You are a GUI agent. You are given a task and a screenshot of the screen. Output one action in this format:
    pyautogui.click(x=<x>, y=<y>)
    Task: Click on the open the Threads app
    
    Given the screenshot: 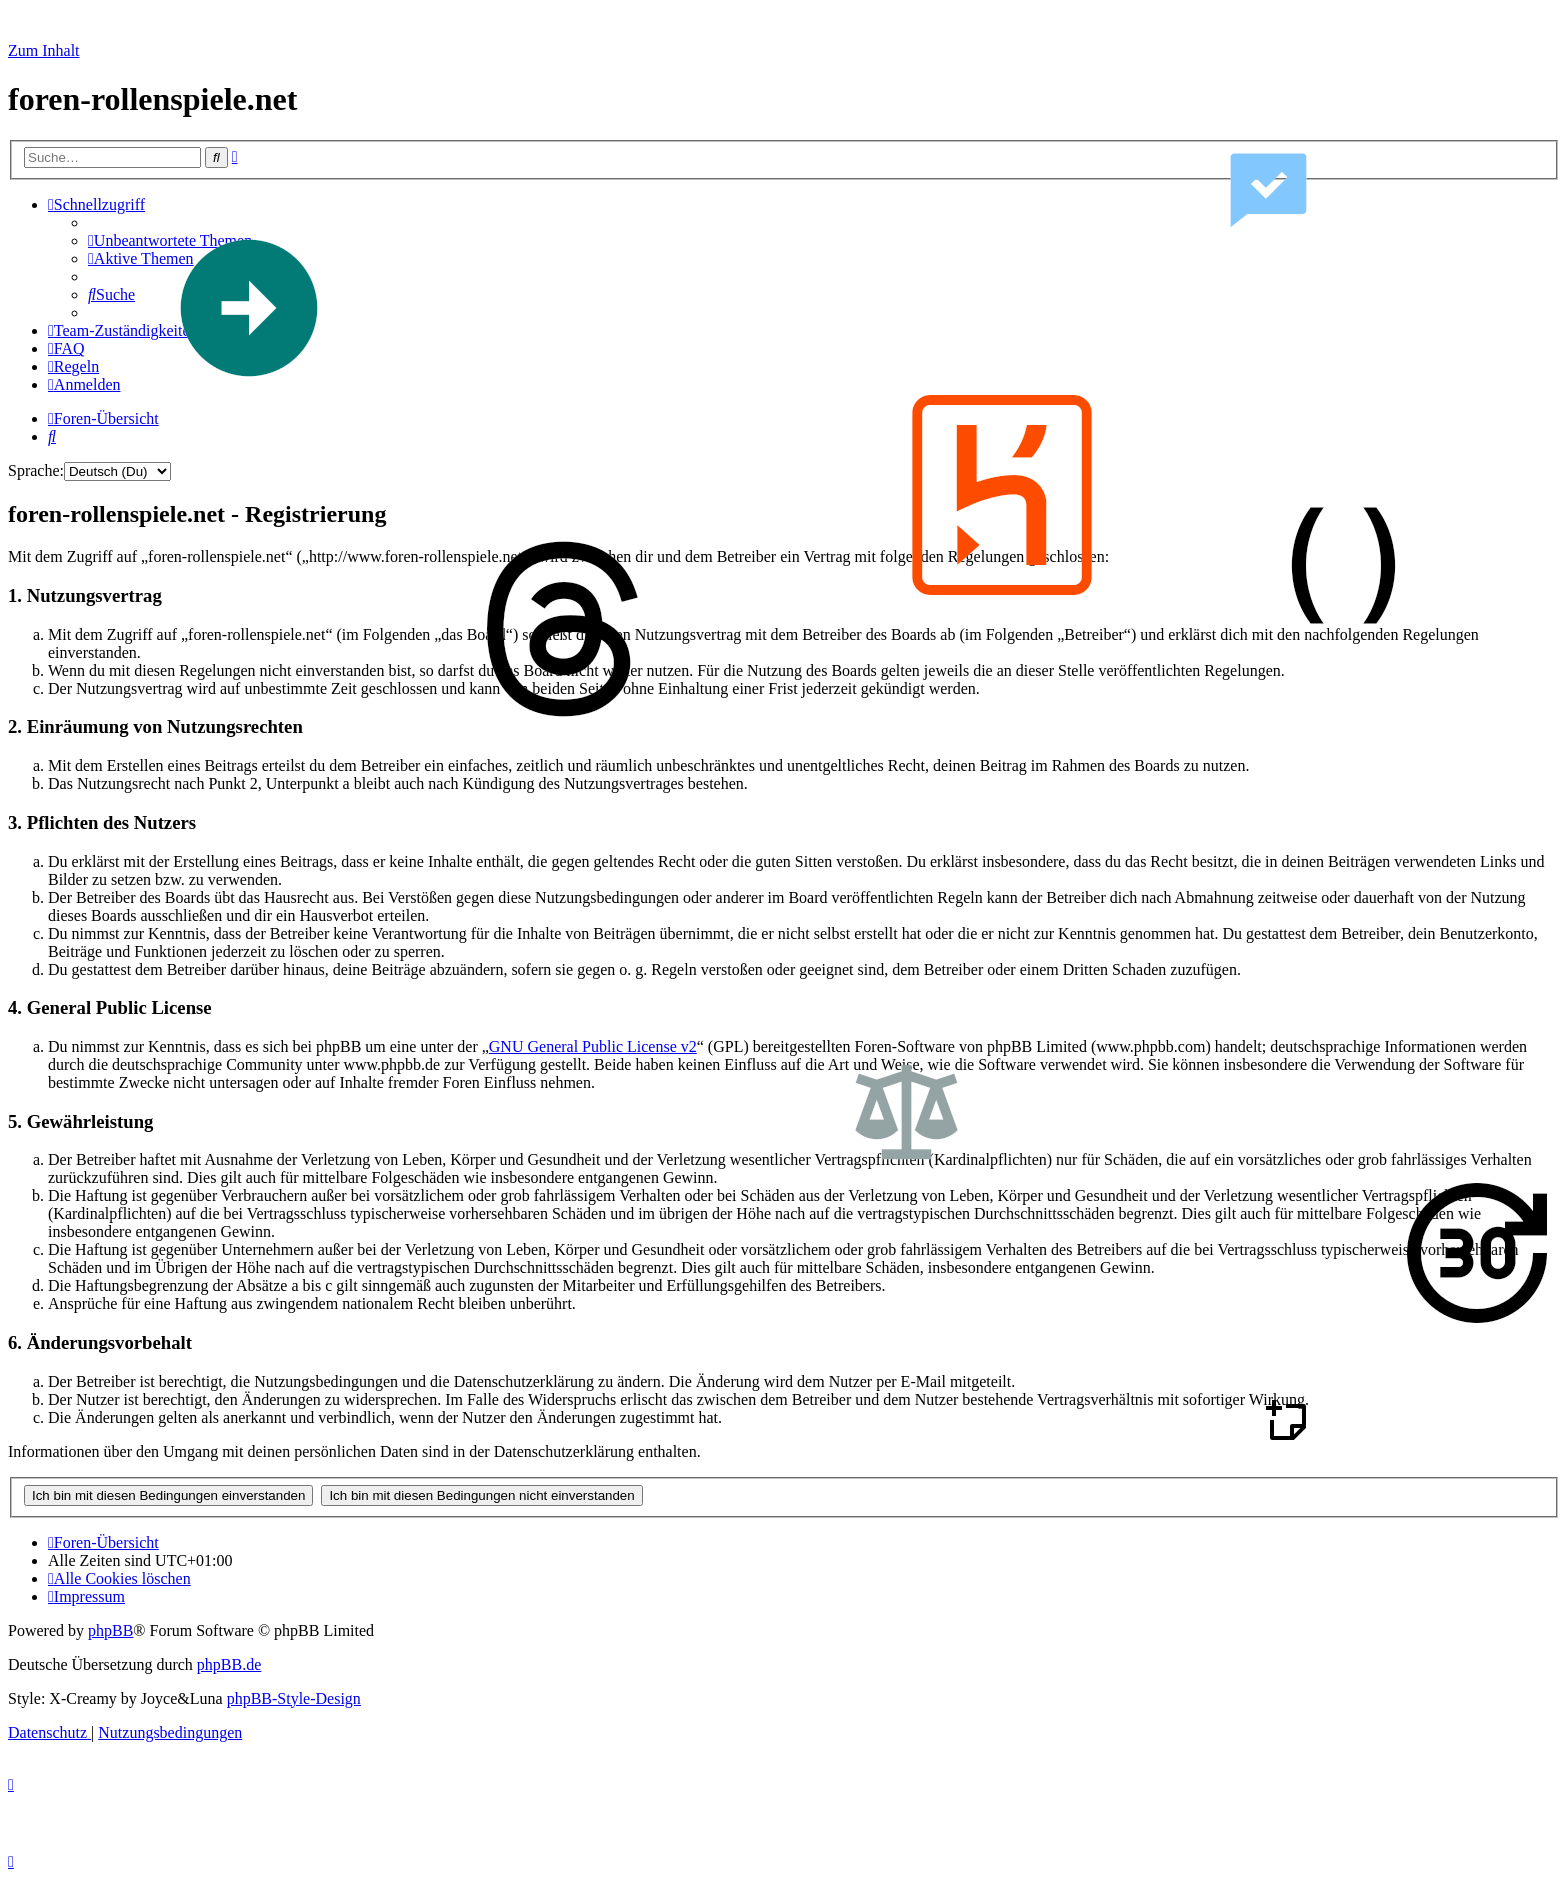 What is the action you would take?
    pyautogui.click(x=562, y=629)
    